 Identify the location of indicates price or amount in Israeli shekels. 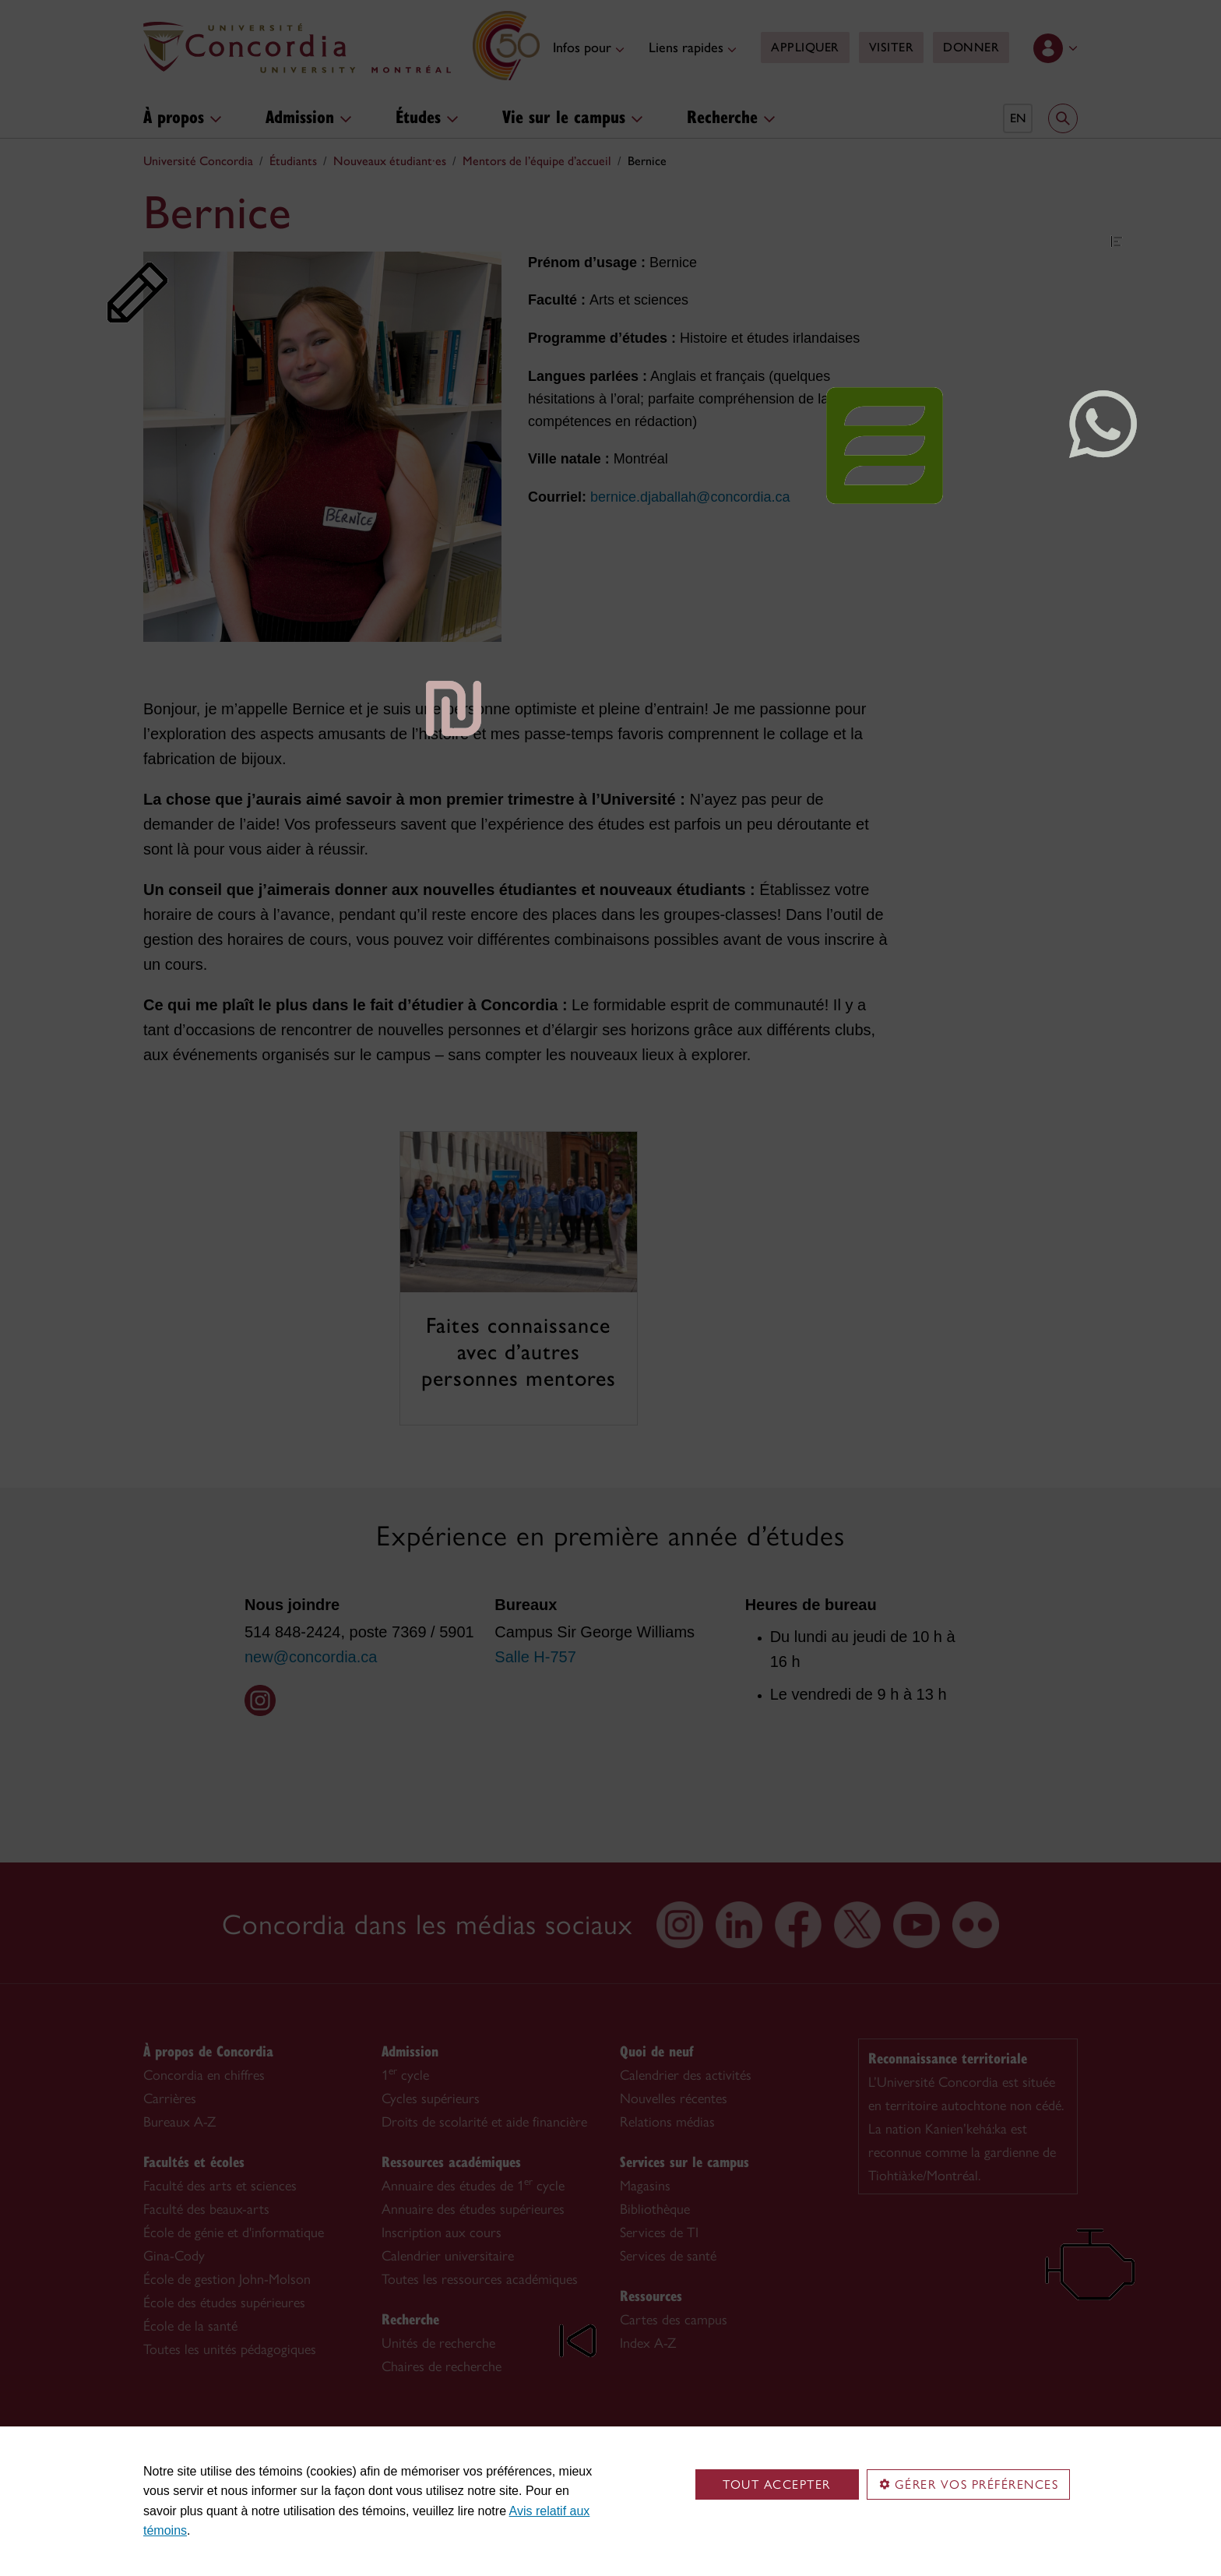
(453, 708).